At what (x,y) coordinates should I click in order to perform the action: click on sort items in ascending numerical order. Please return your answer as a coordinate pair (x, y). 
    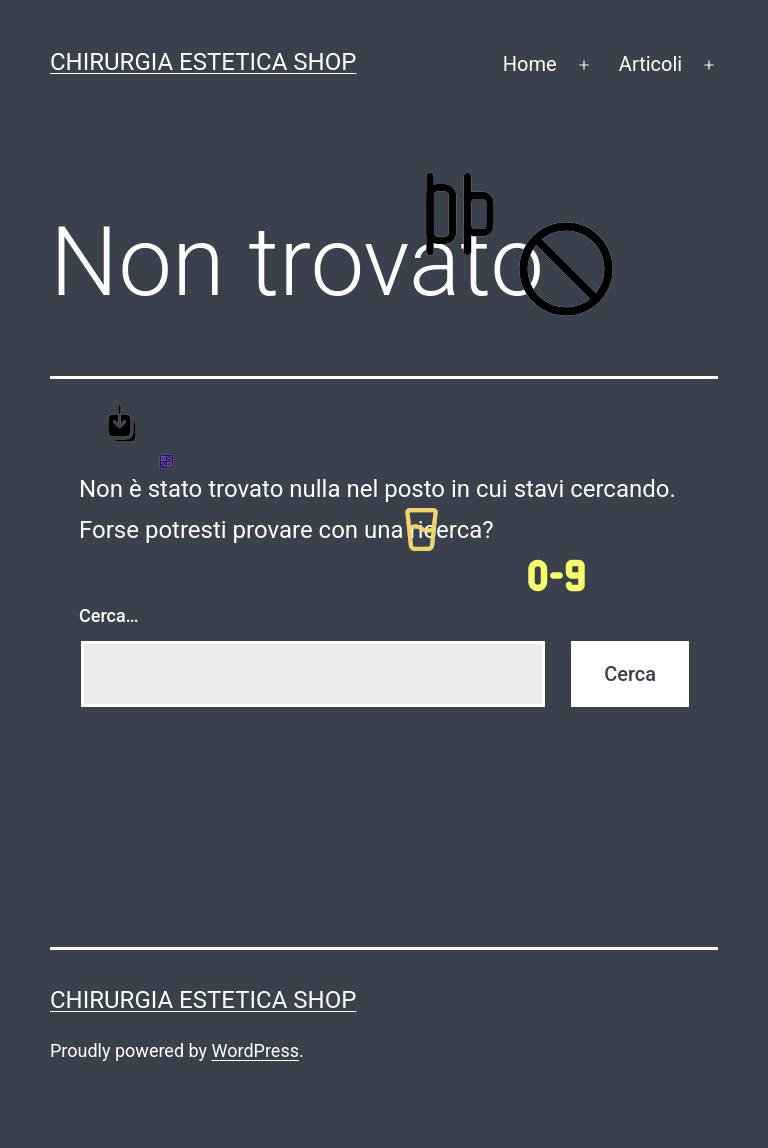
    Looking at the image, I should click on (556, 575).